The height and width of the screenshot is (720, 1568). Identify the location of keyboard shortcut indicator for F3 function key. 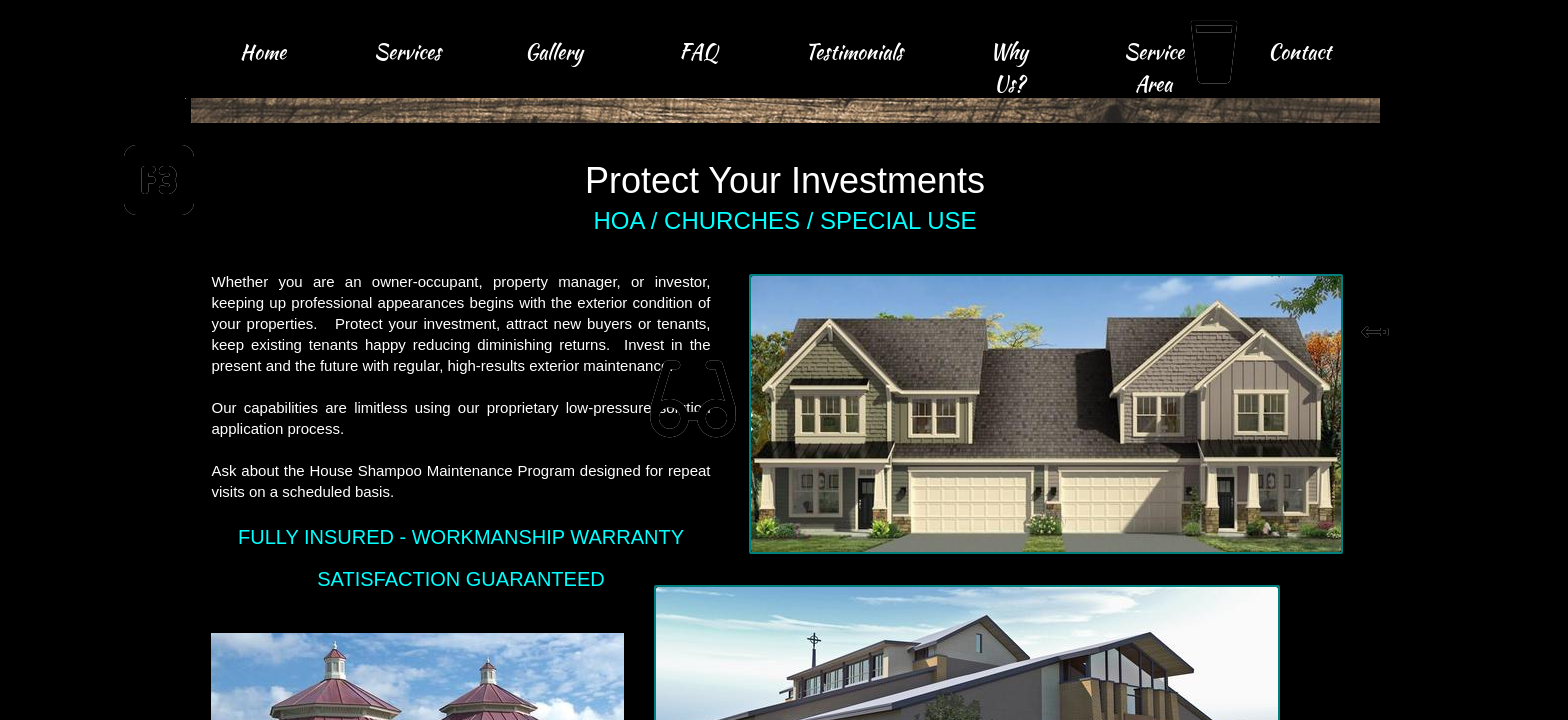
(159, 180).